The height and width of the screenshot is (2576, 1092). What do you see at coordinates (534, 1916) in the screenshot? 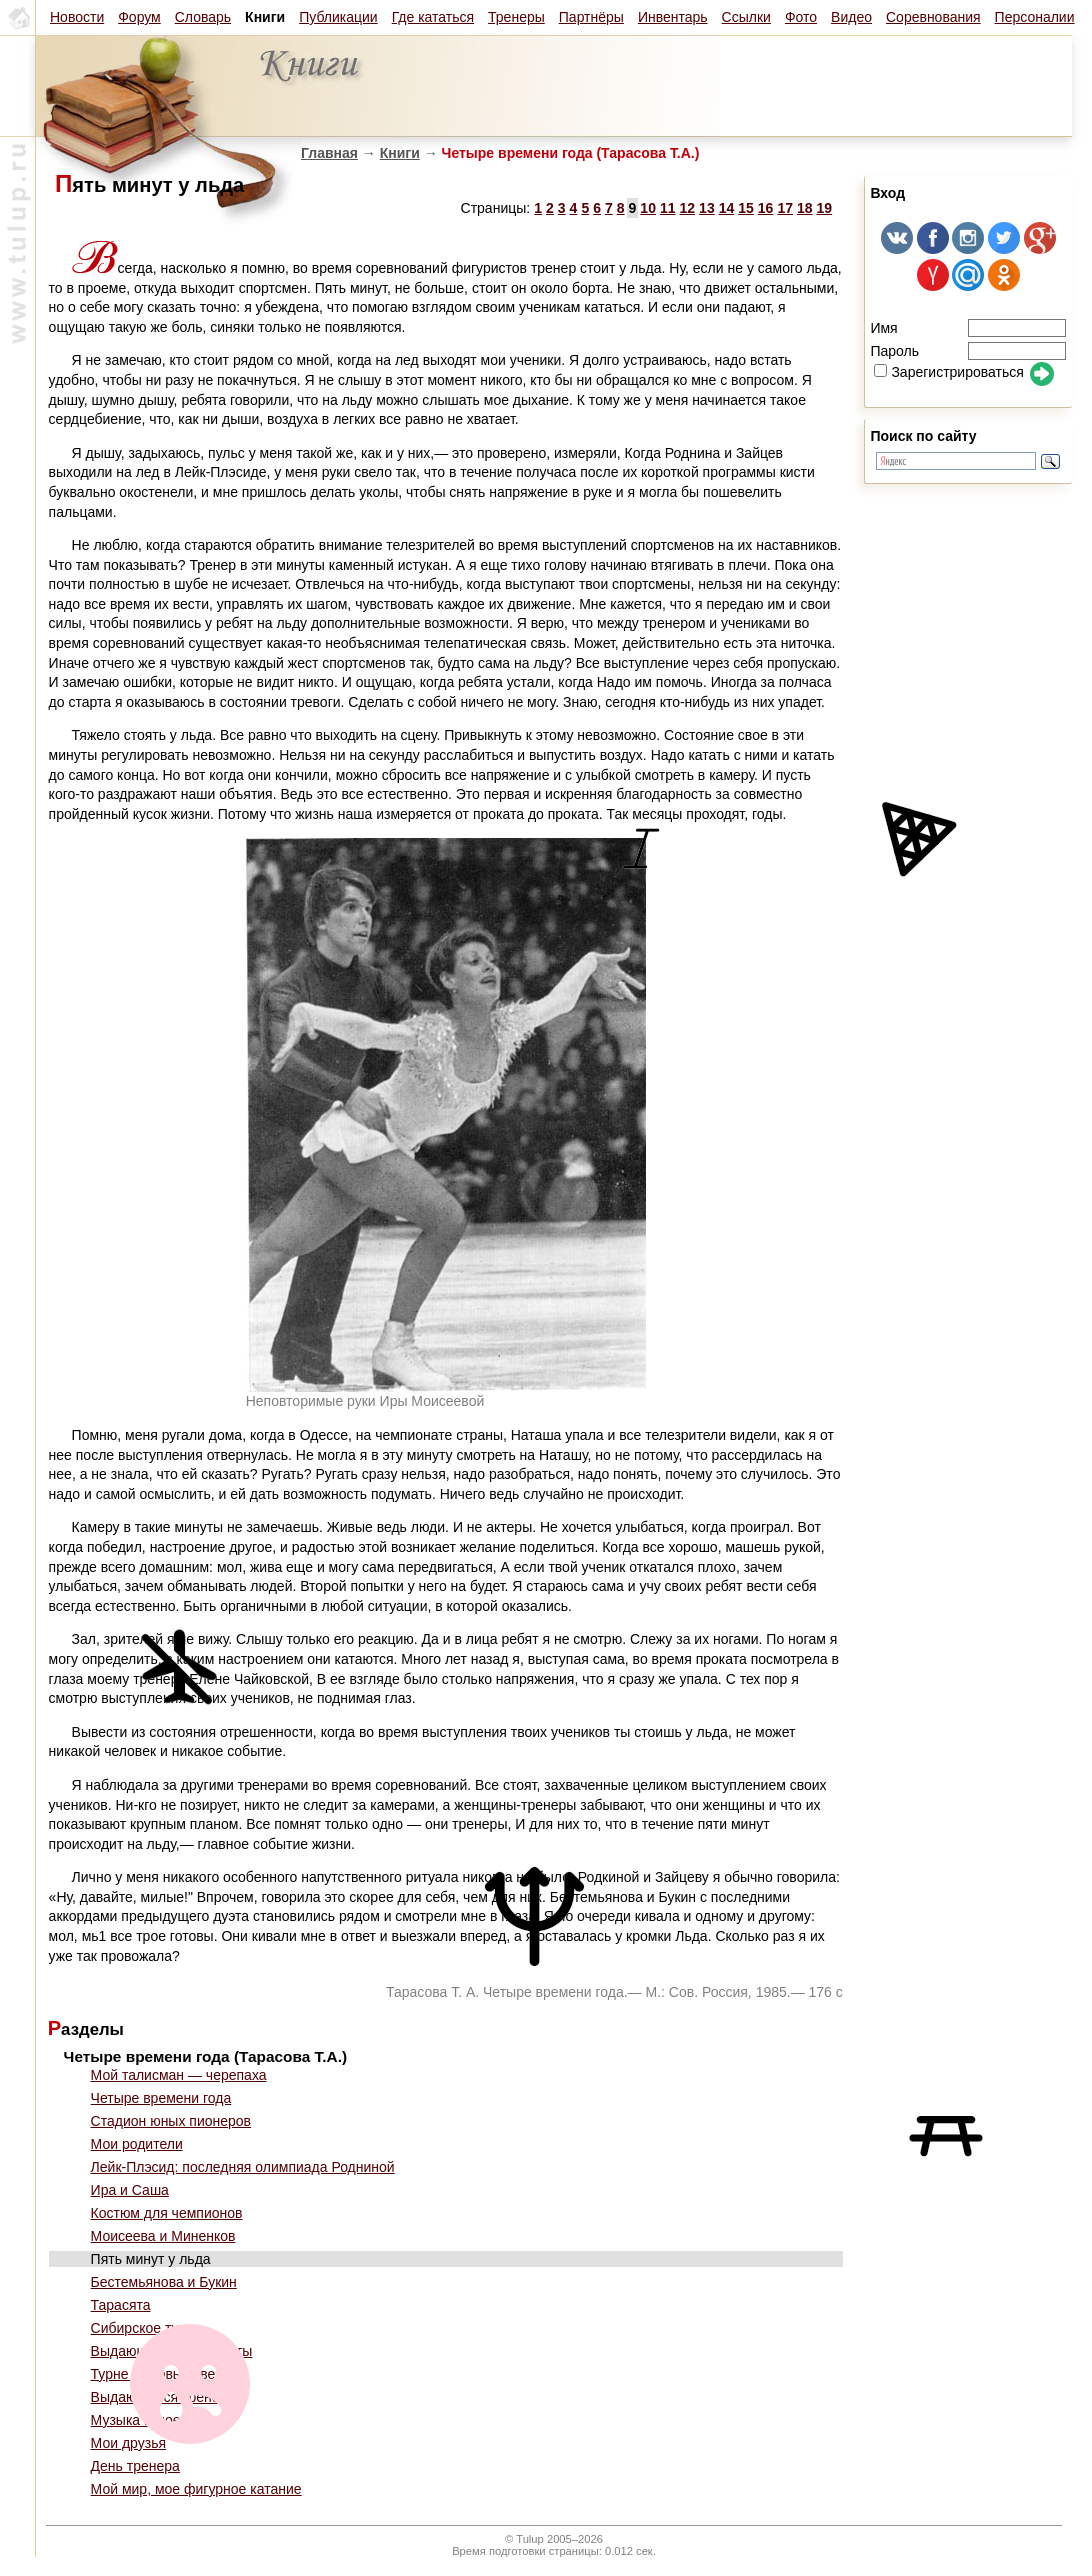
I see `neptune or poseidon symbol in astrology or mythology app` at bounding box center [534, 1916].